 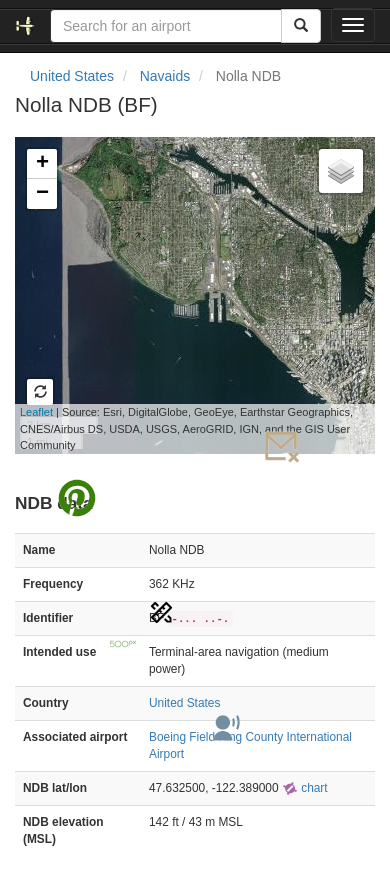 I want to click on open the 500px photography platform, so click(x=123, y=644).